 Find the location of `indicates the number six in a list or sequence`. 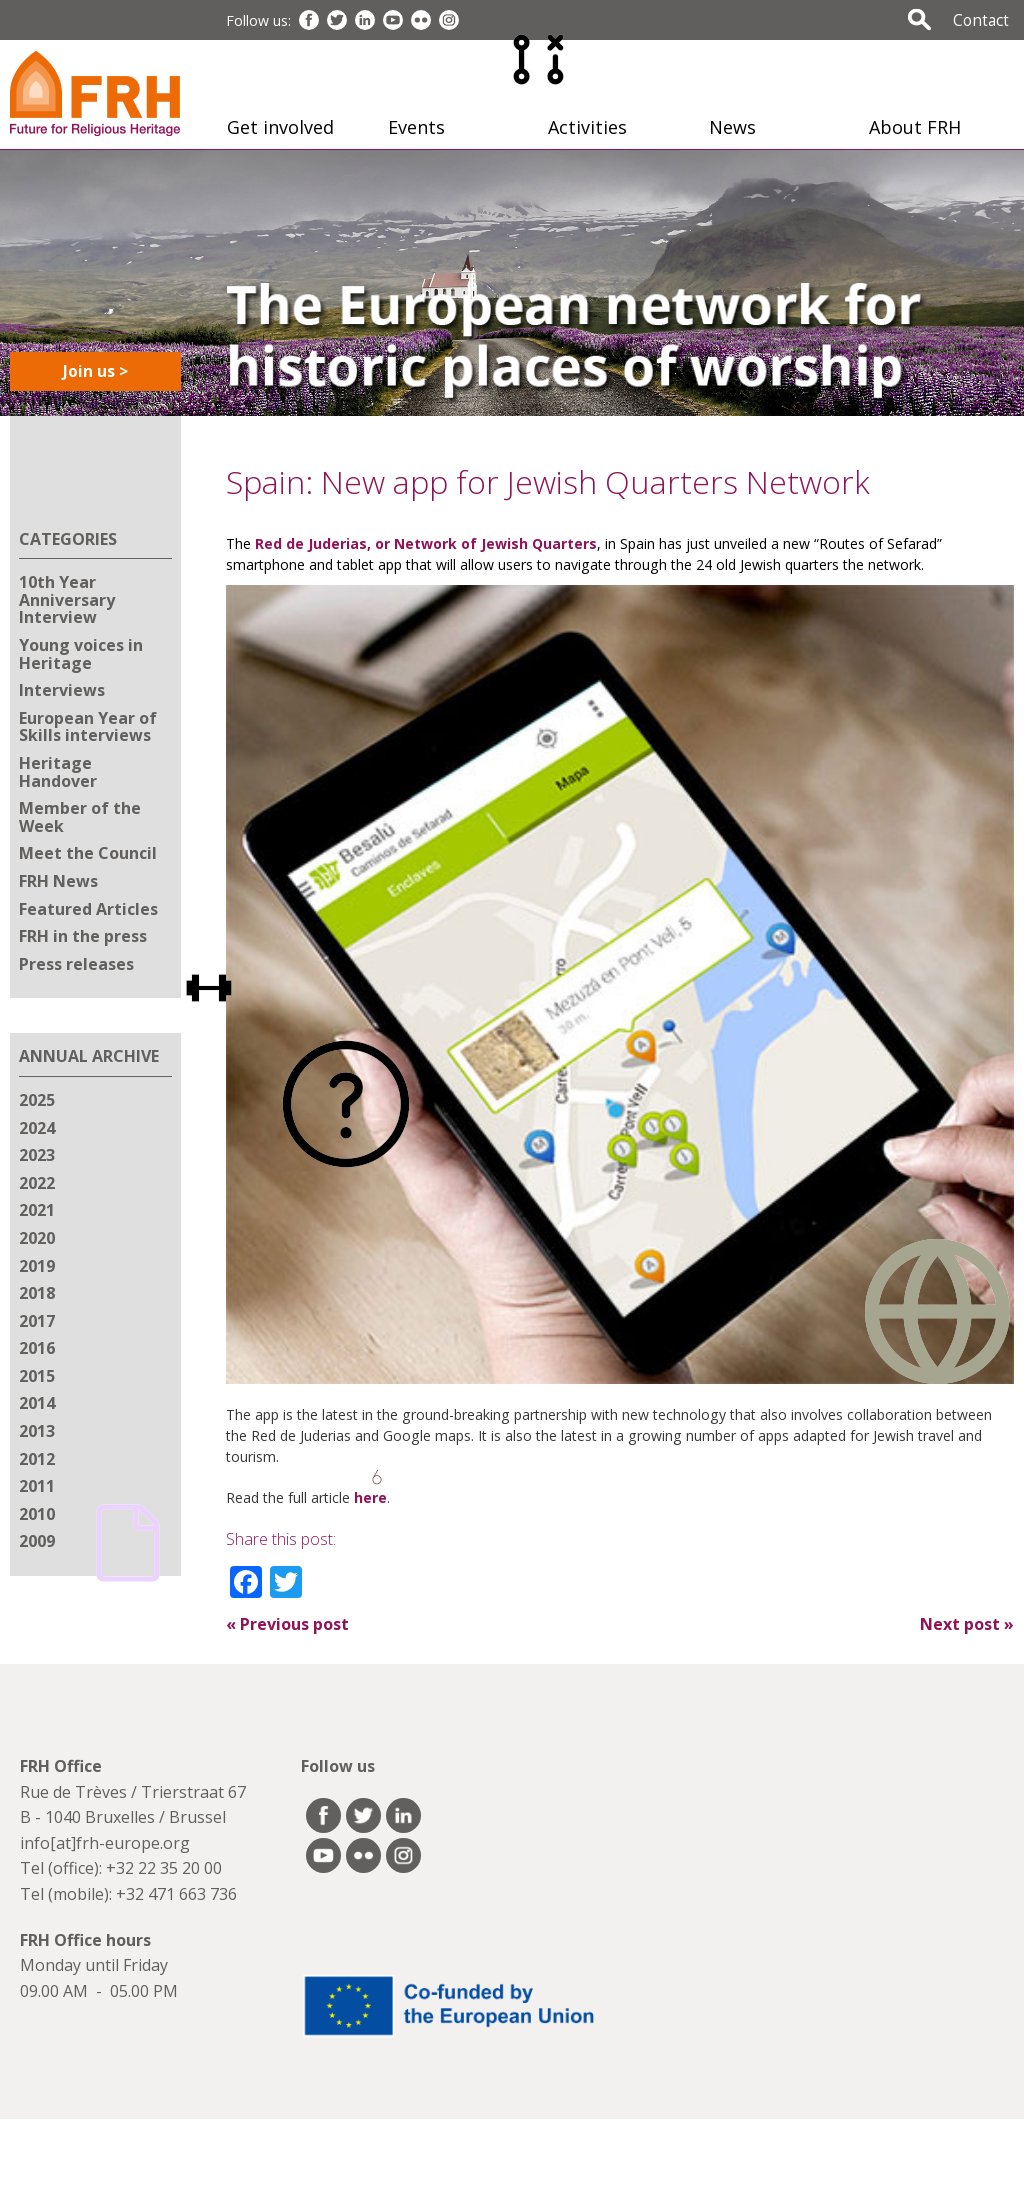

indicates the number six in a list or sequence is located at coordinates (377, 1477).